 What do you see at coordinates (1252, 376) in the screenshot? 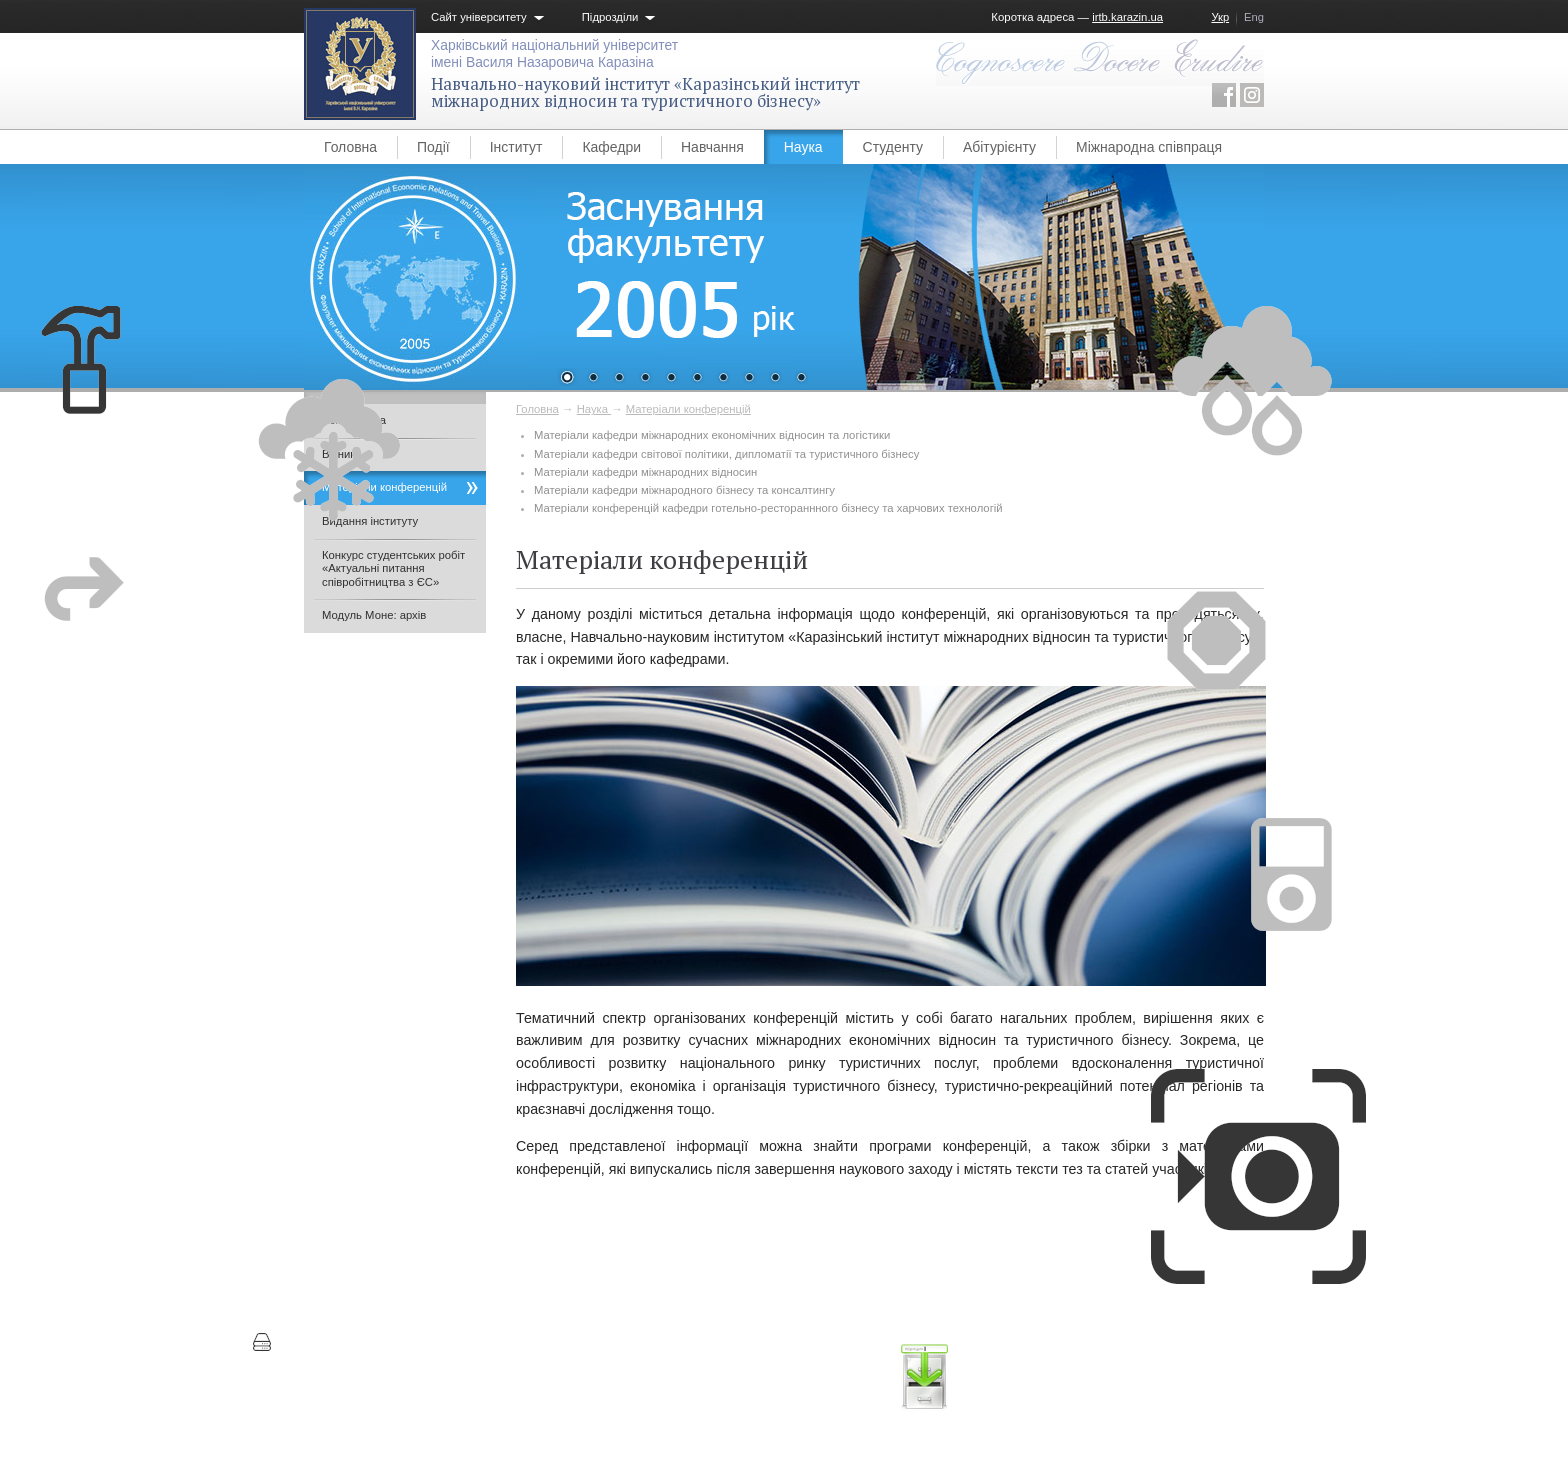
I see `indicates scattered showers or light rain conditions` at bounding box center [1252, 376].